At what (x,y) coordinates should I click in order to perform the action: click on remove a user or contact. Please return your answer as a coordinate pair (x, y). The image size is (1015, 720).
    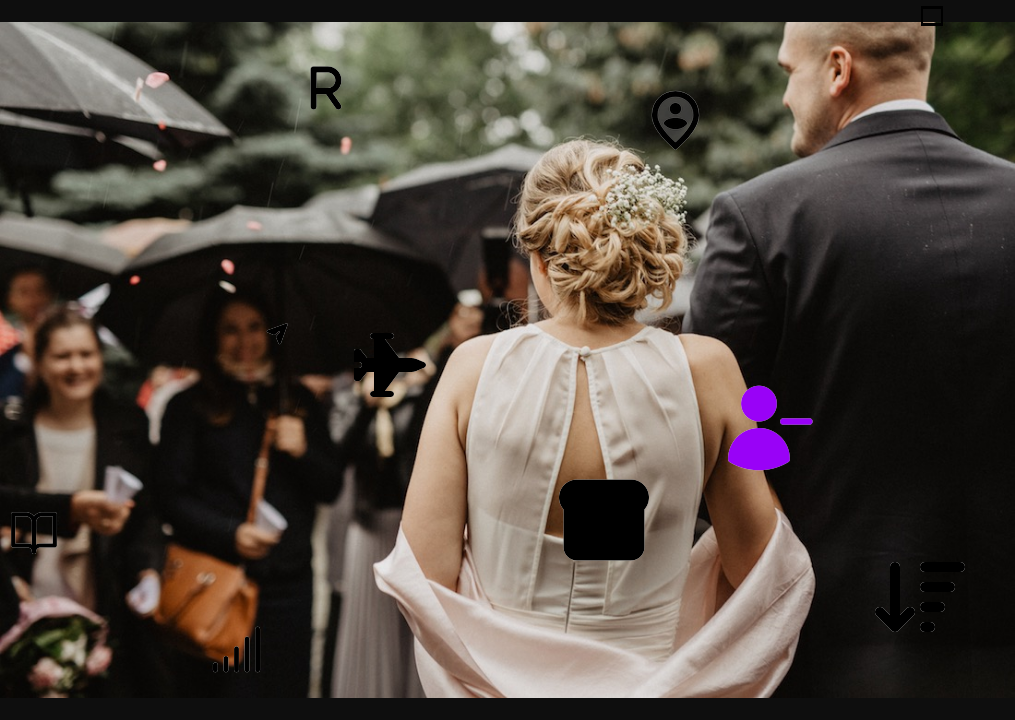
    Looking at the image, I should click on (766, 428).